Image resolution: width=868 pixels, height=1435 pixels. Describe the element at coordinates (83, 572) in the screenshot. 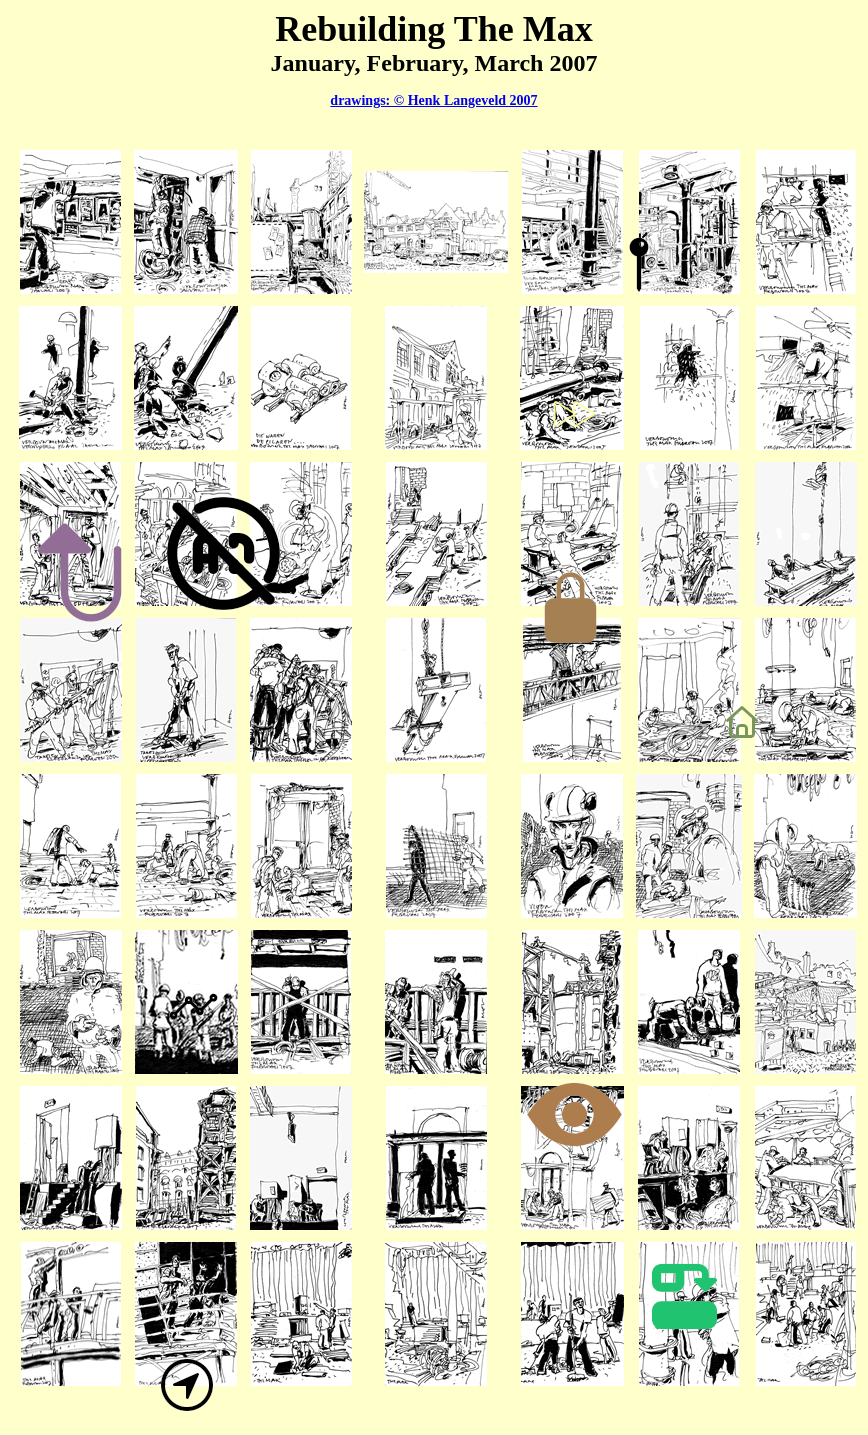

I see `undo or go back to previous state` at that location.